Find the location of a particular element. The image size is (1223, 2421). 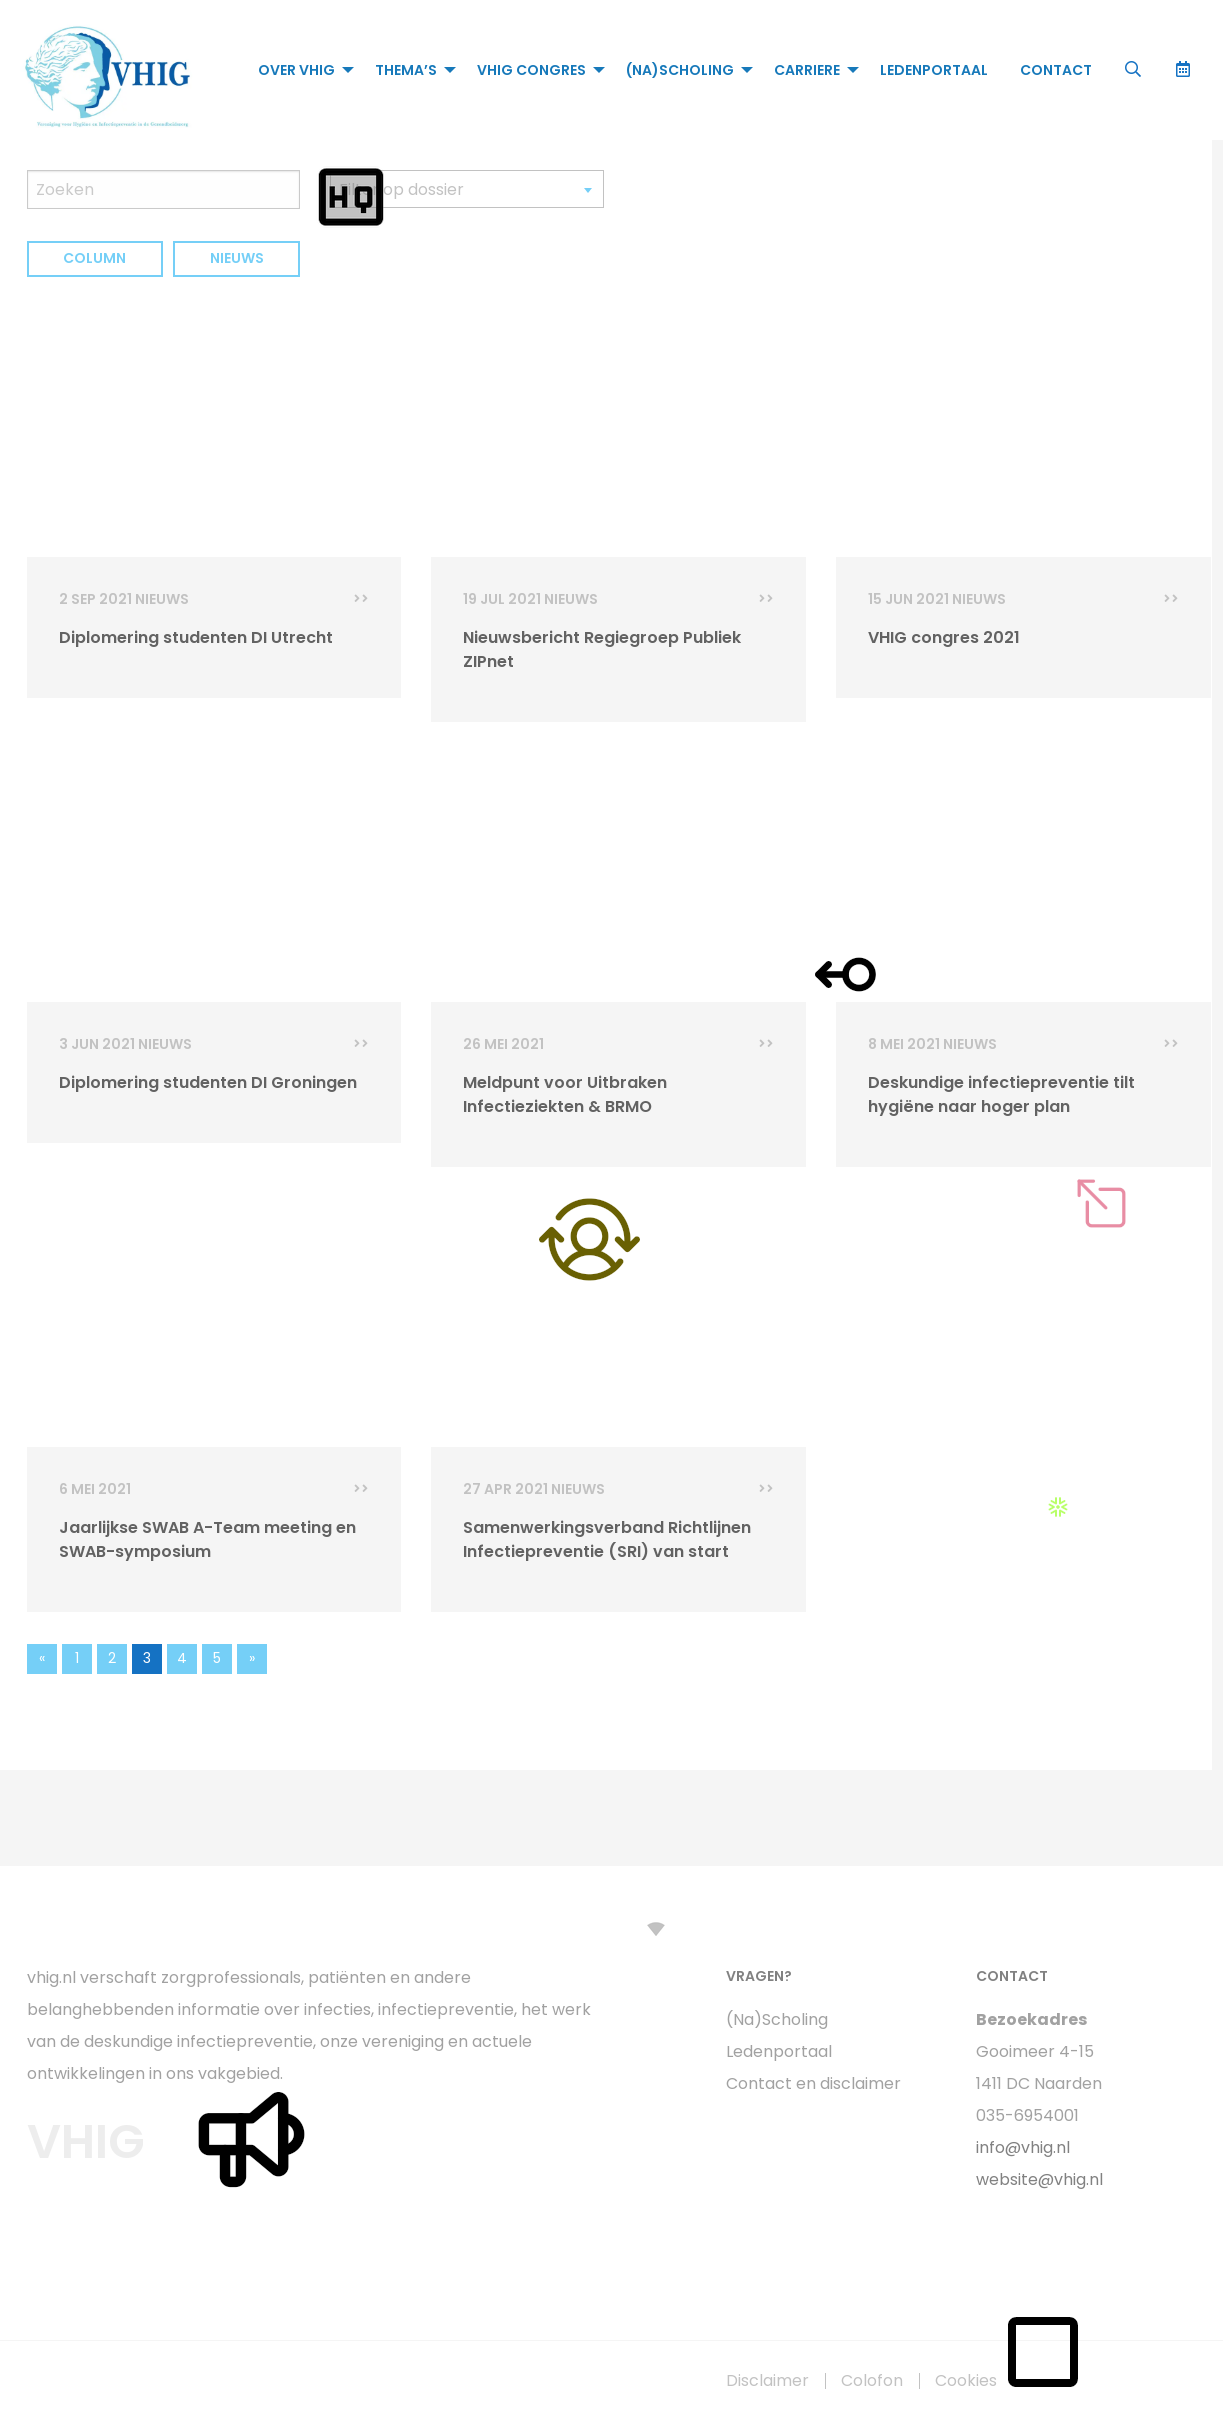

indicates no wifi signal available is located at coordinates (656, 1929).